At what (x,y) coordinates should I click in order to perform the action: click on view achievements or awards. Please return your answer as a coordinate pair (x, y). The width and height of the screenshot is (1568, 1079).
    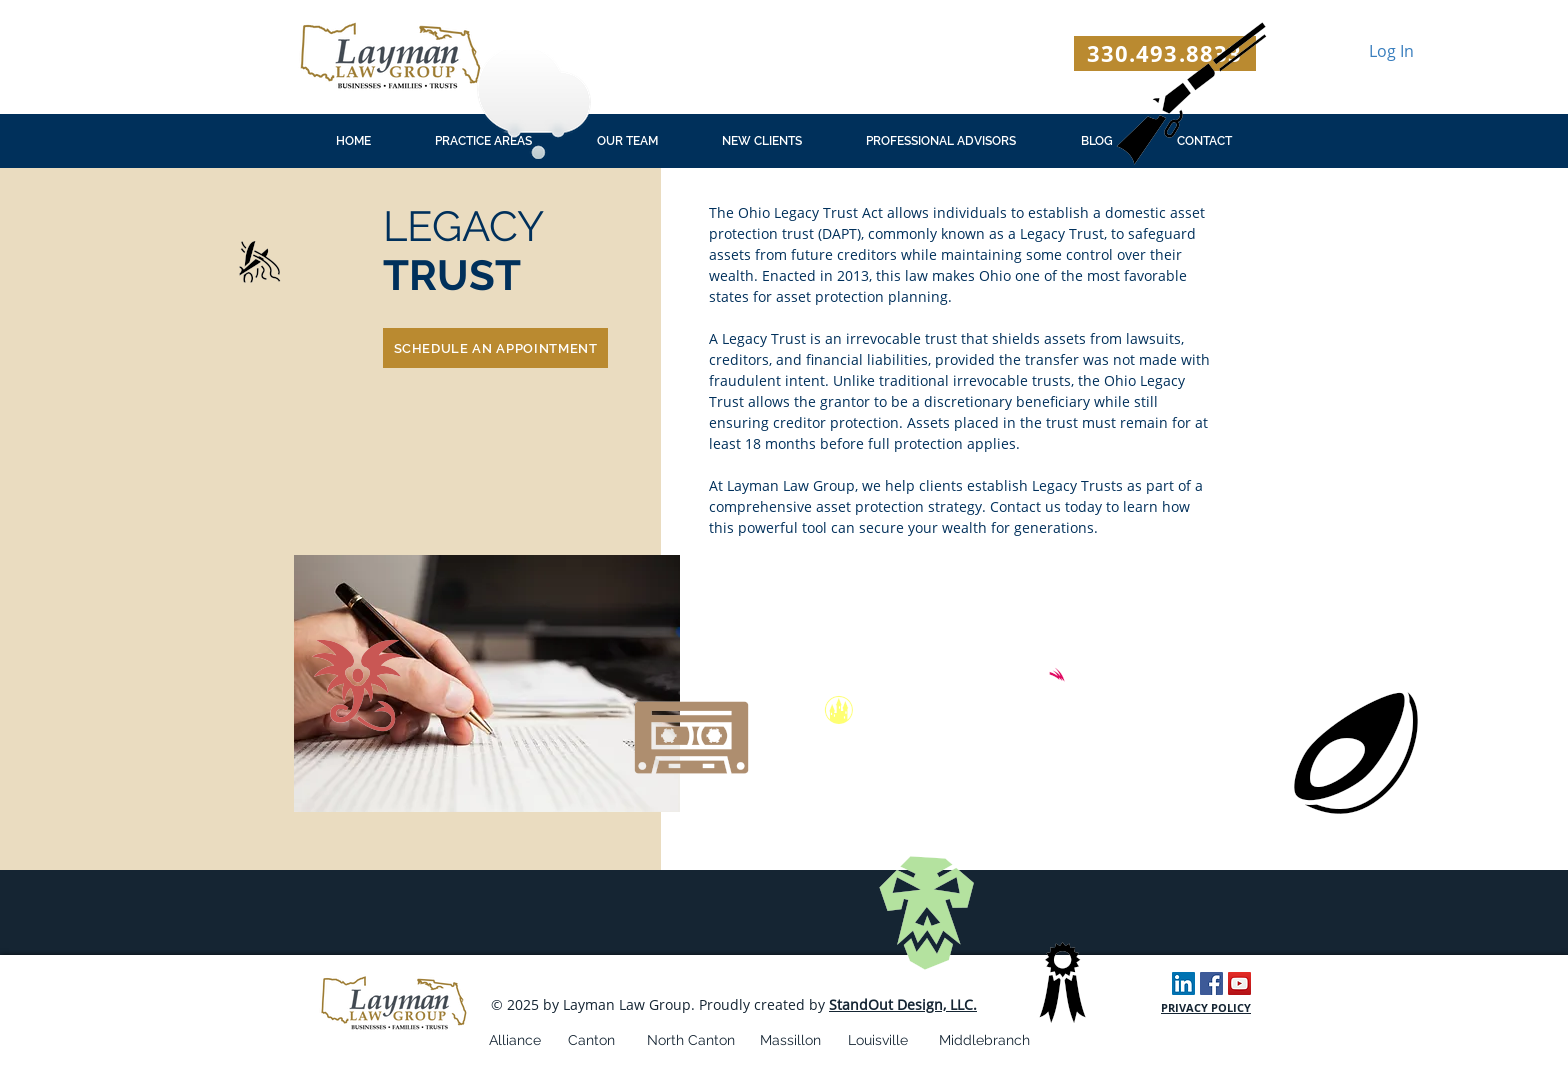
    Looking at the image, I should click on (1062, 981).